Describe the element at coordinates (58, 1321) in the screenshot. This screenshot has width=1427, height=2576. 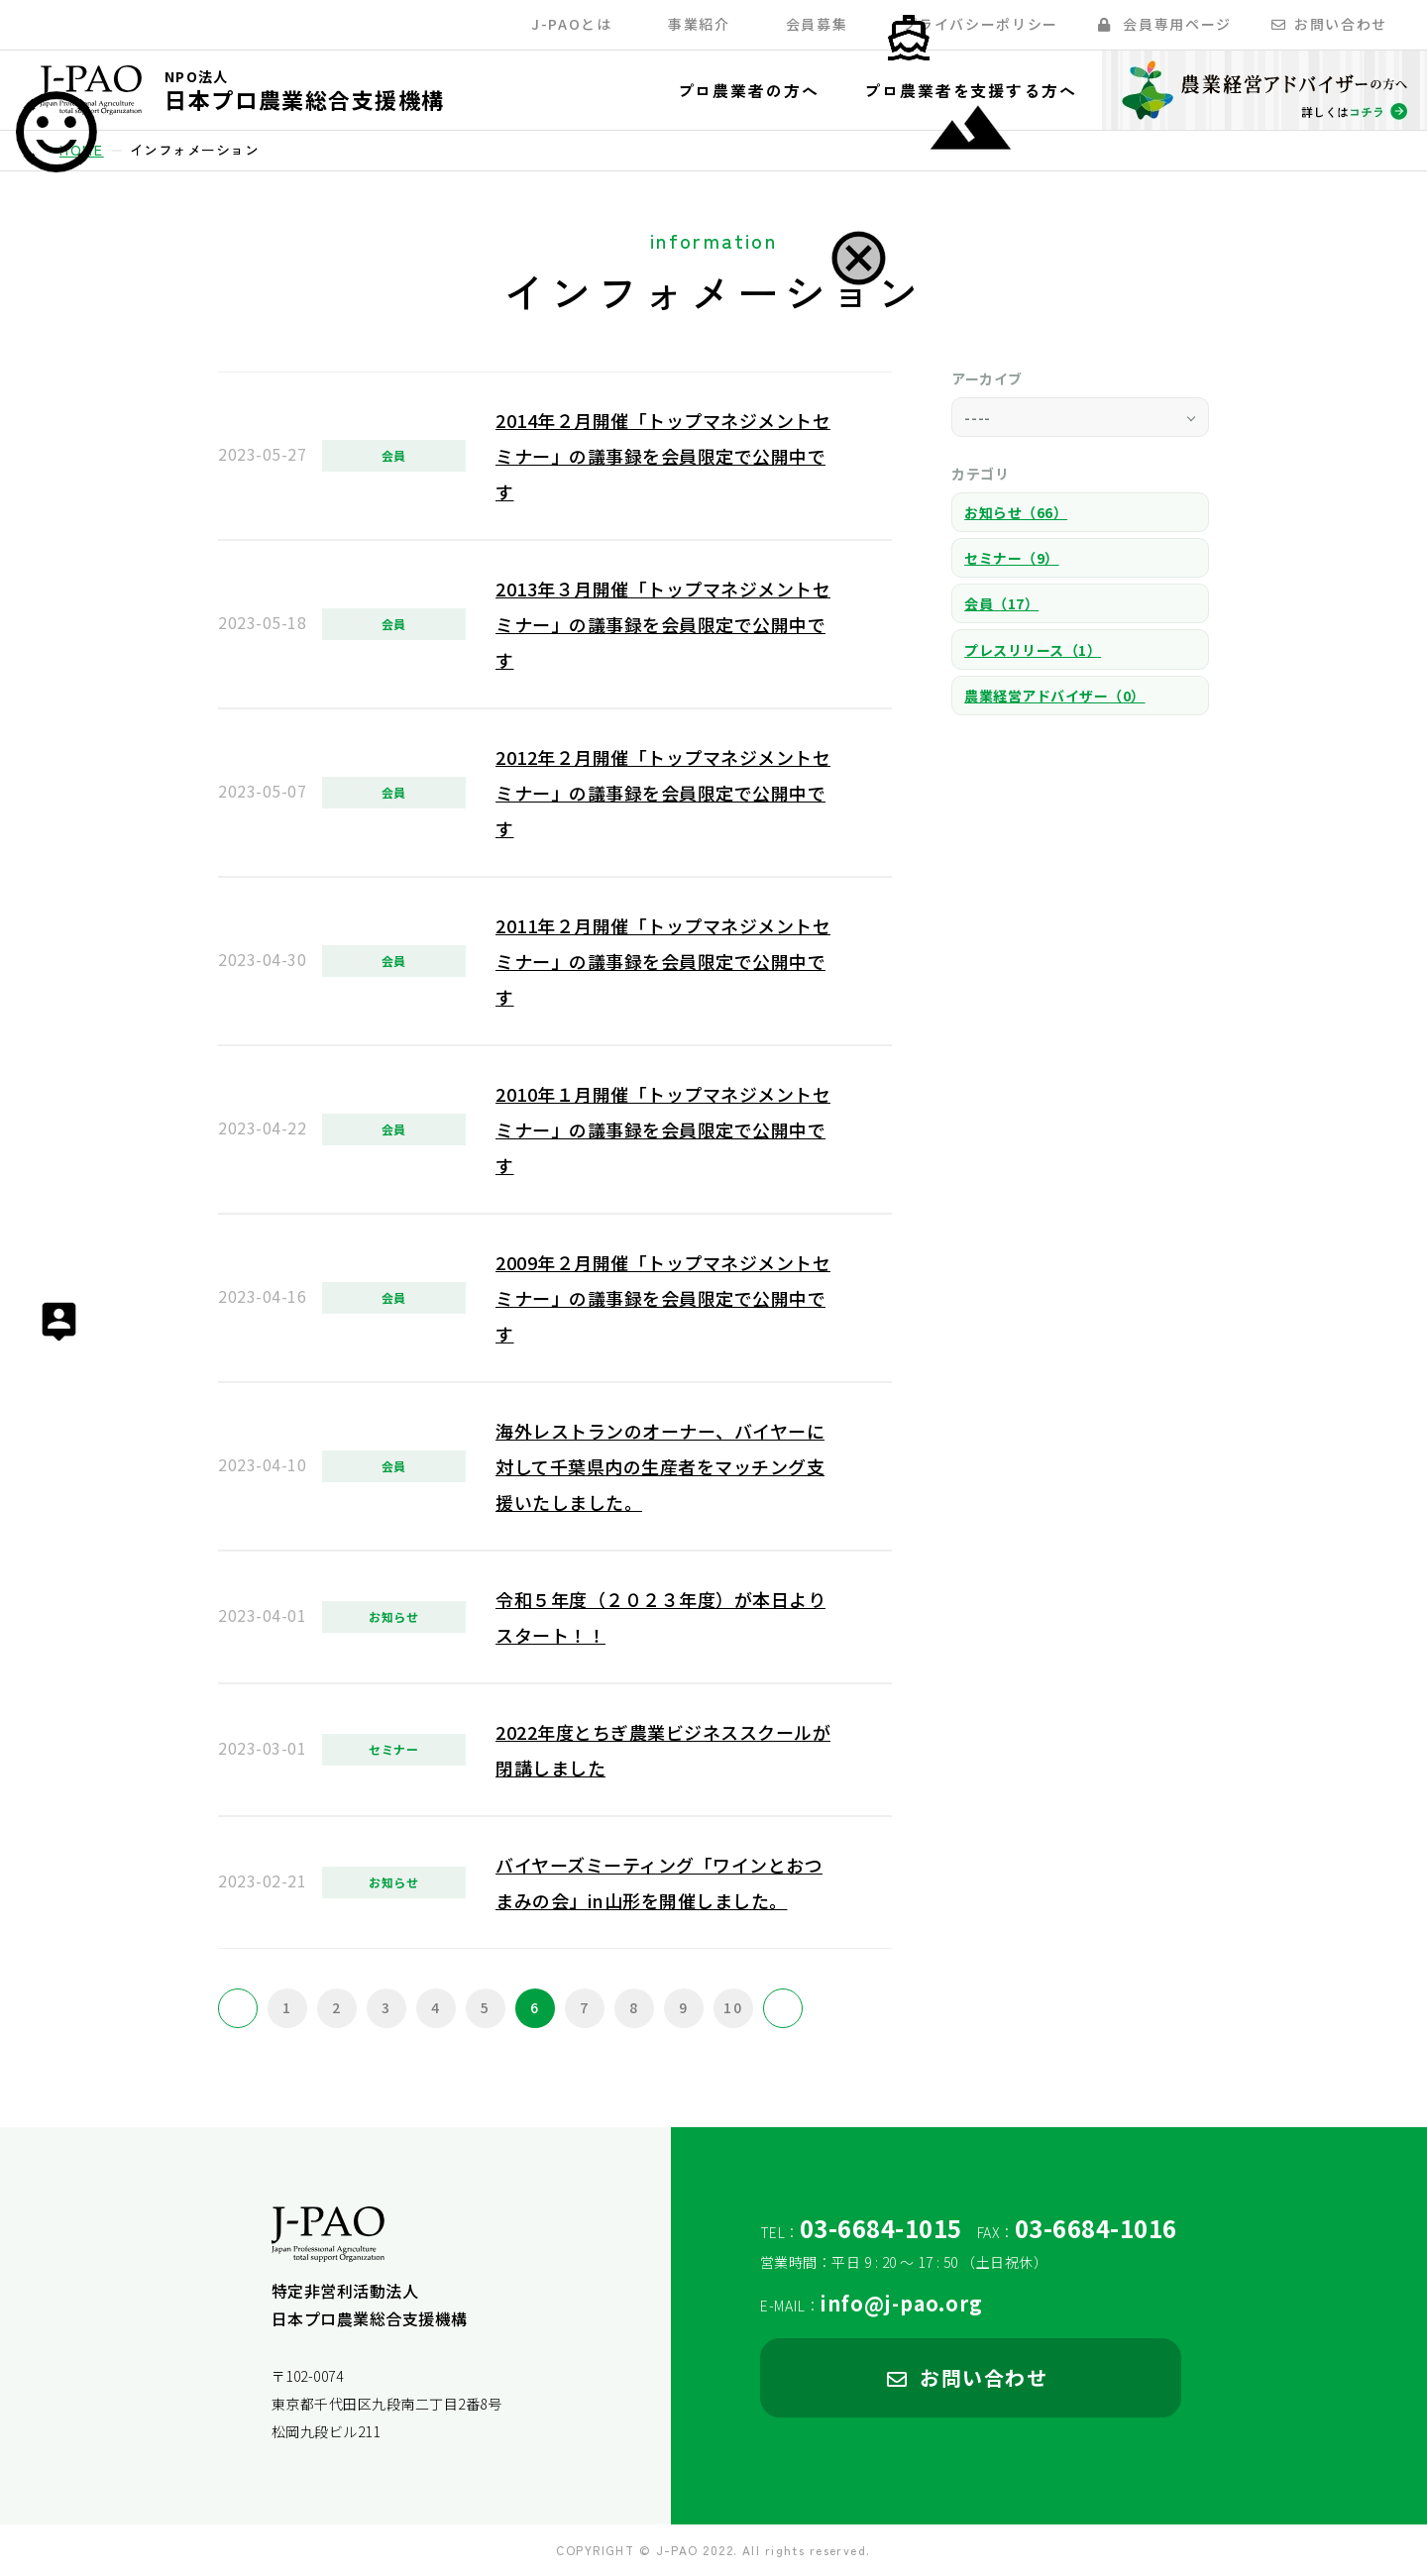
I see `view a person's location on the map` at that location.